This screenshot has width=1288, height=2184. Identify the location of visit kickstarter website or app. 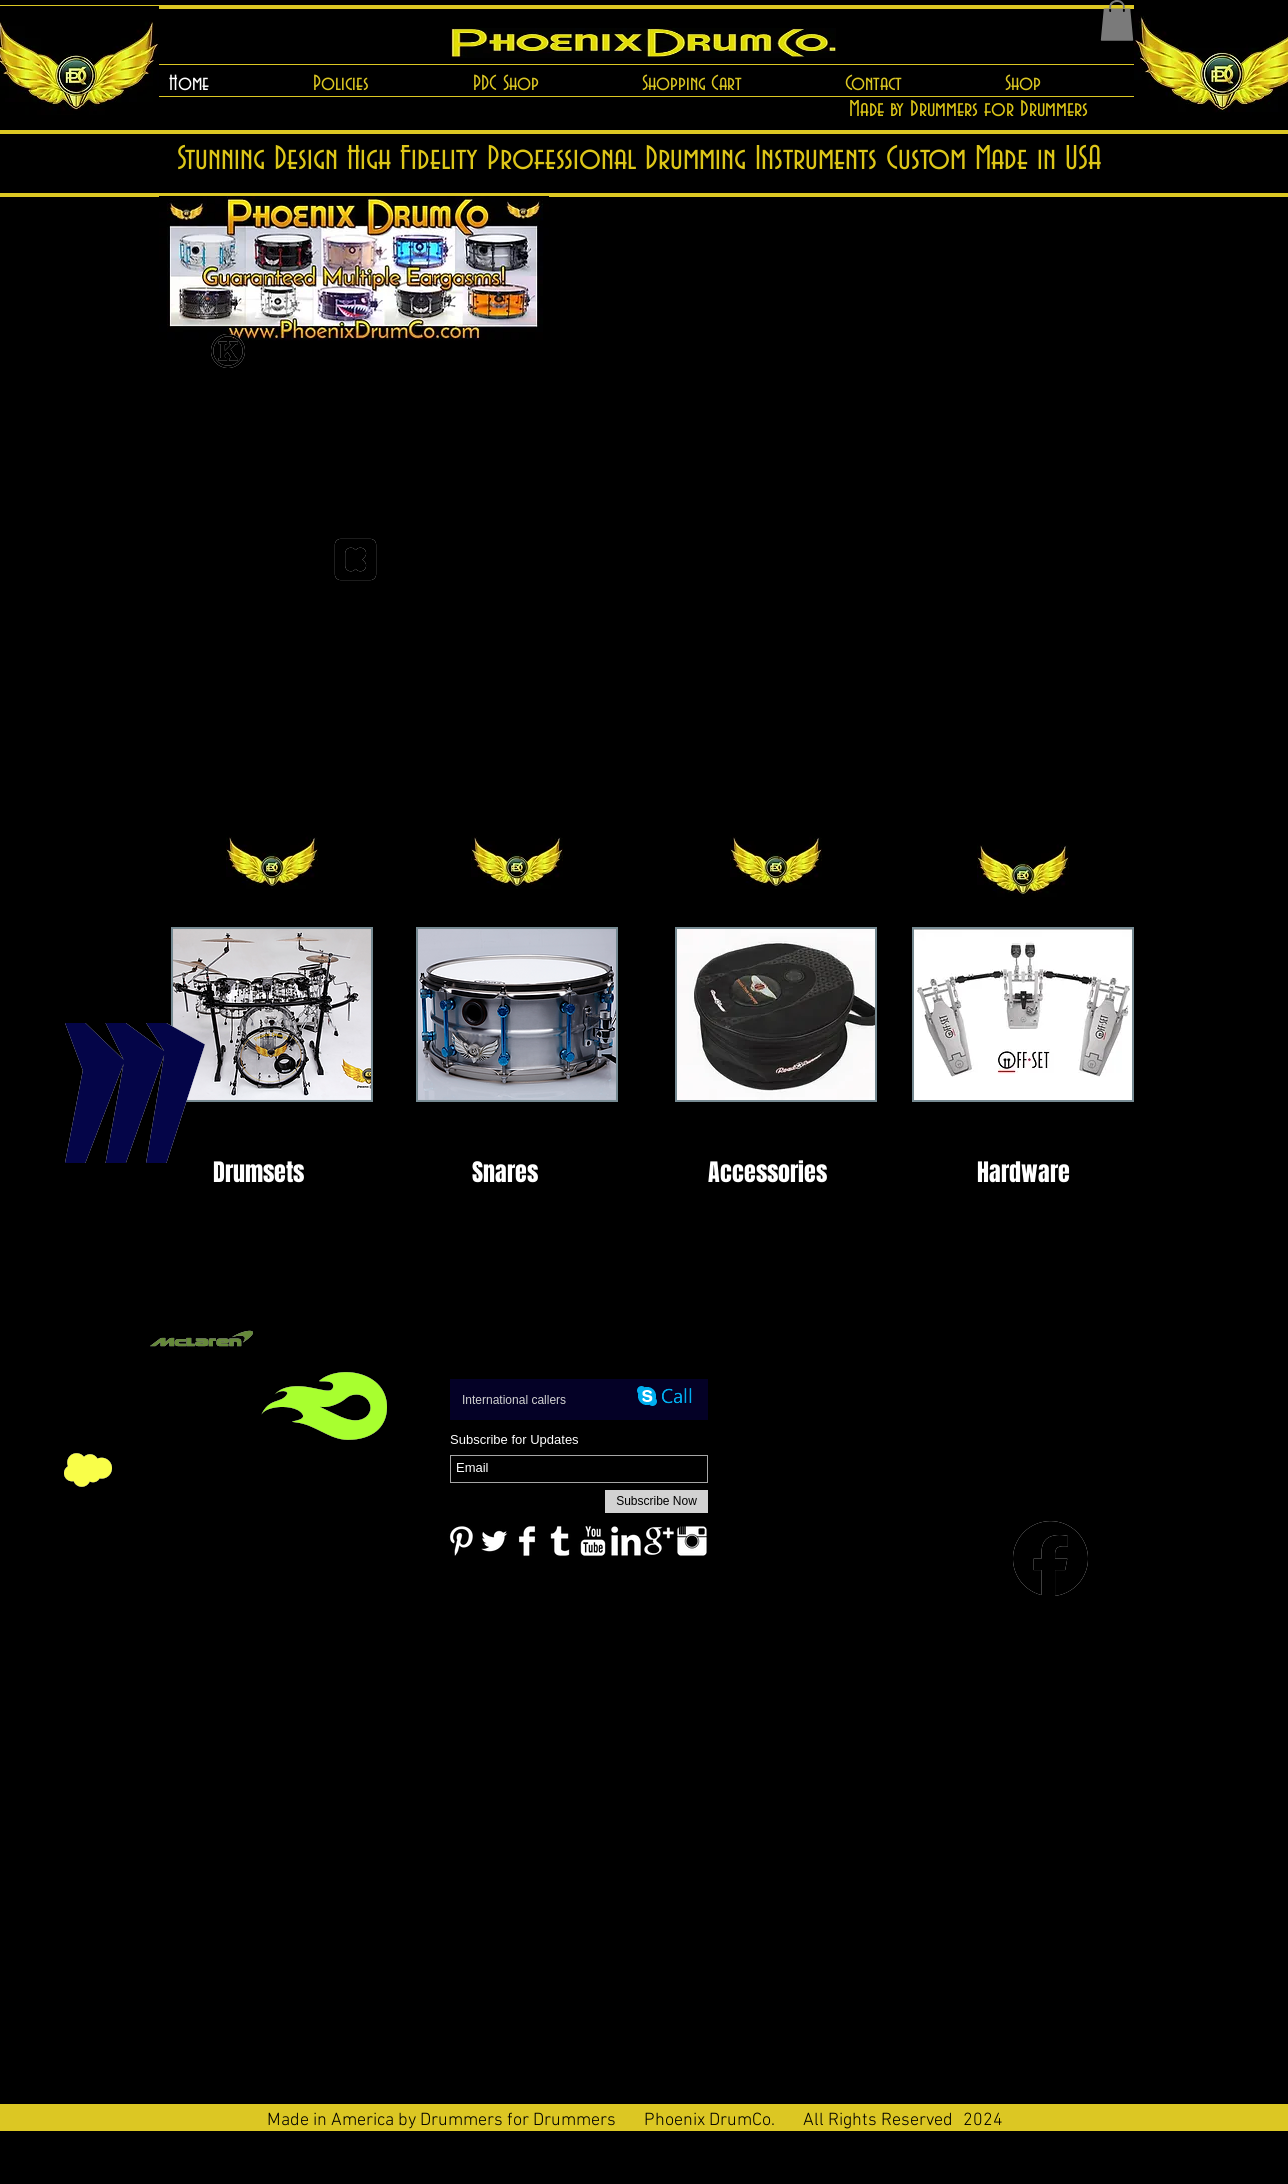
(355, 559).